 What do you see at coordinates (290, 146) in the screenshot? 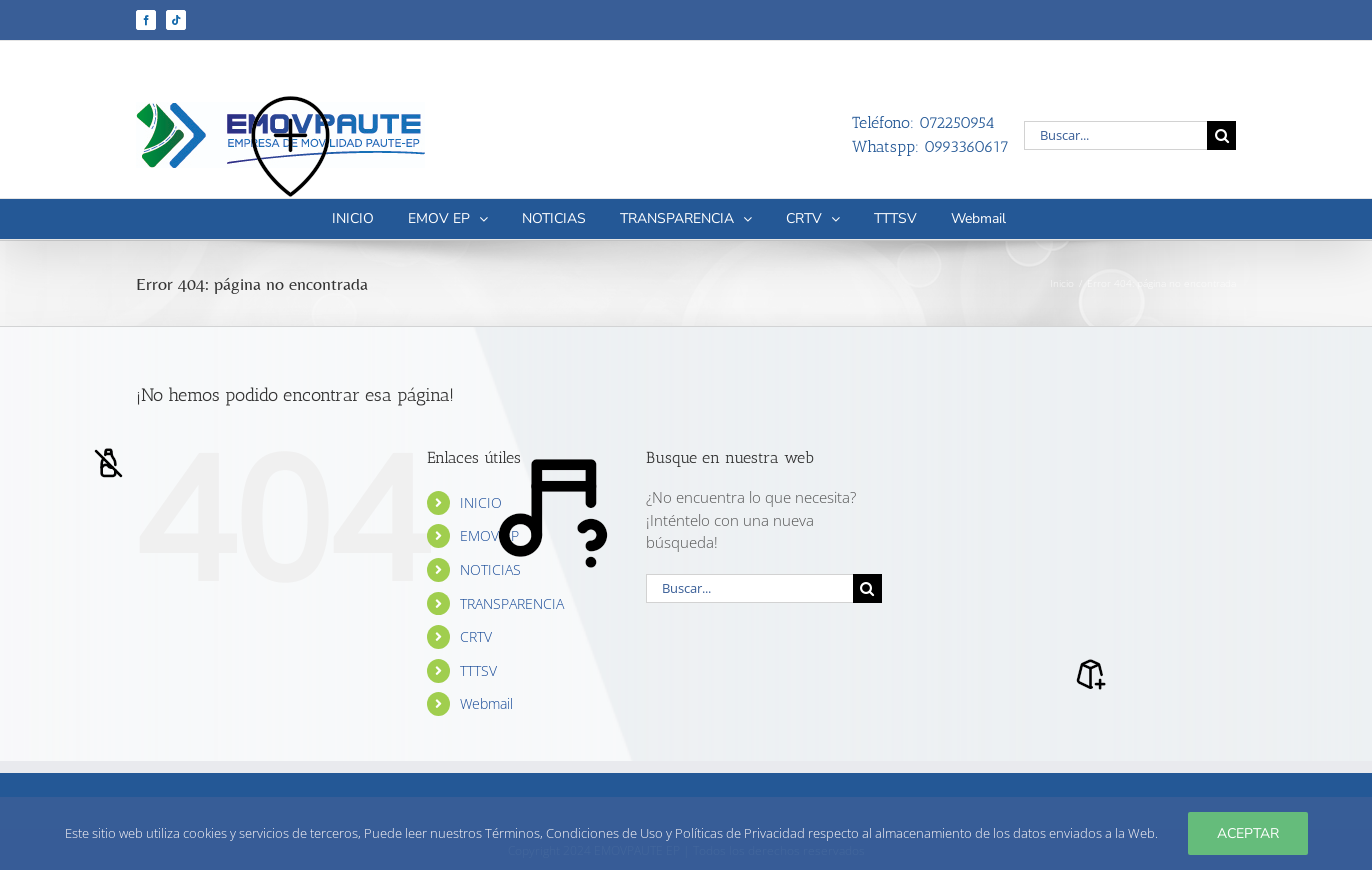
I see `add a new location pin` at bounding box center [290, 146].